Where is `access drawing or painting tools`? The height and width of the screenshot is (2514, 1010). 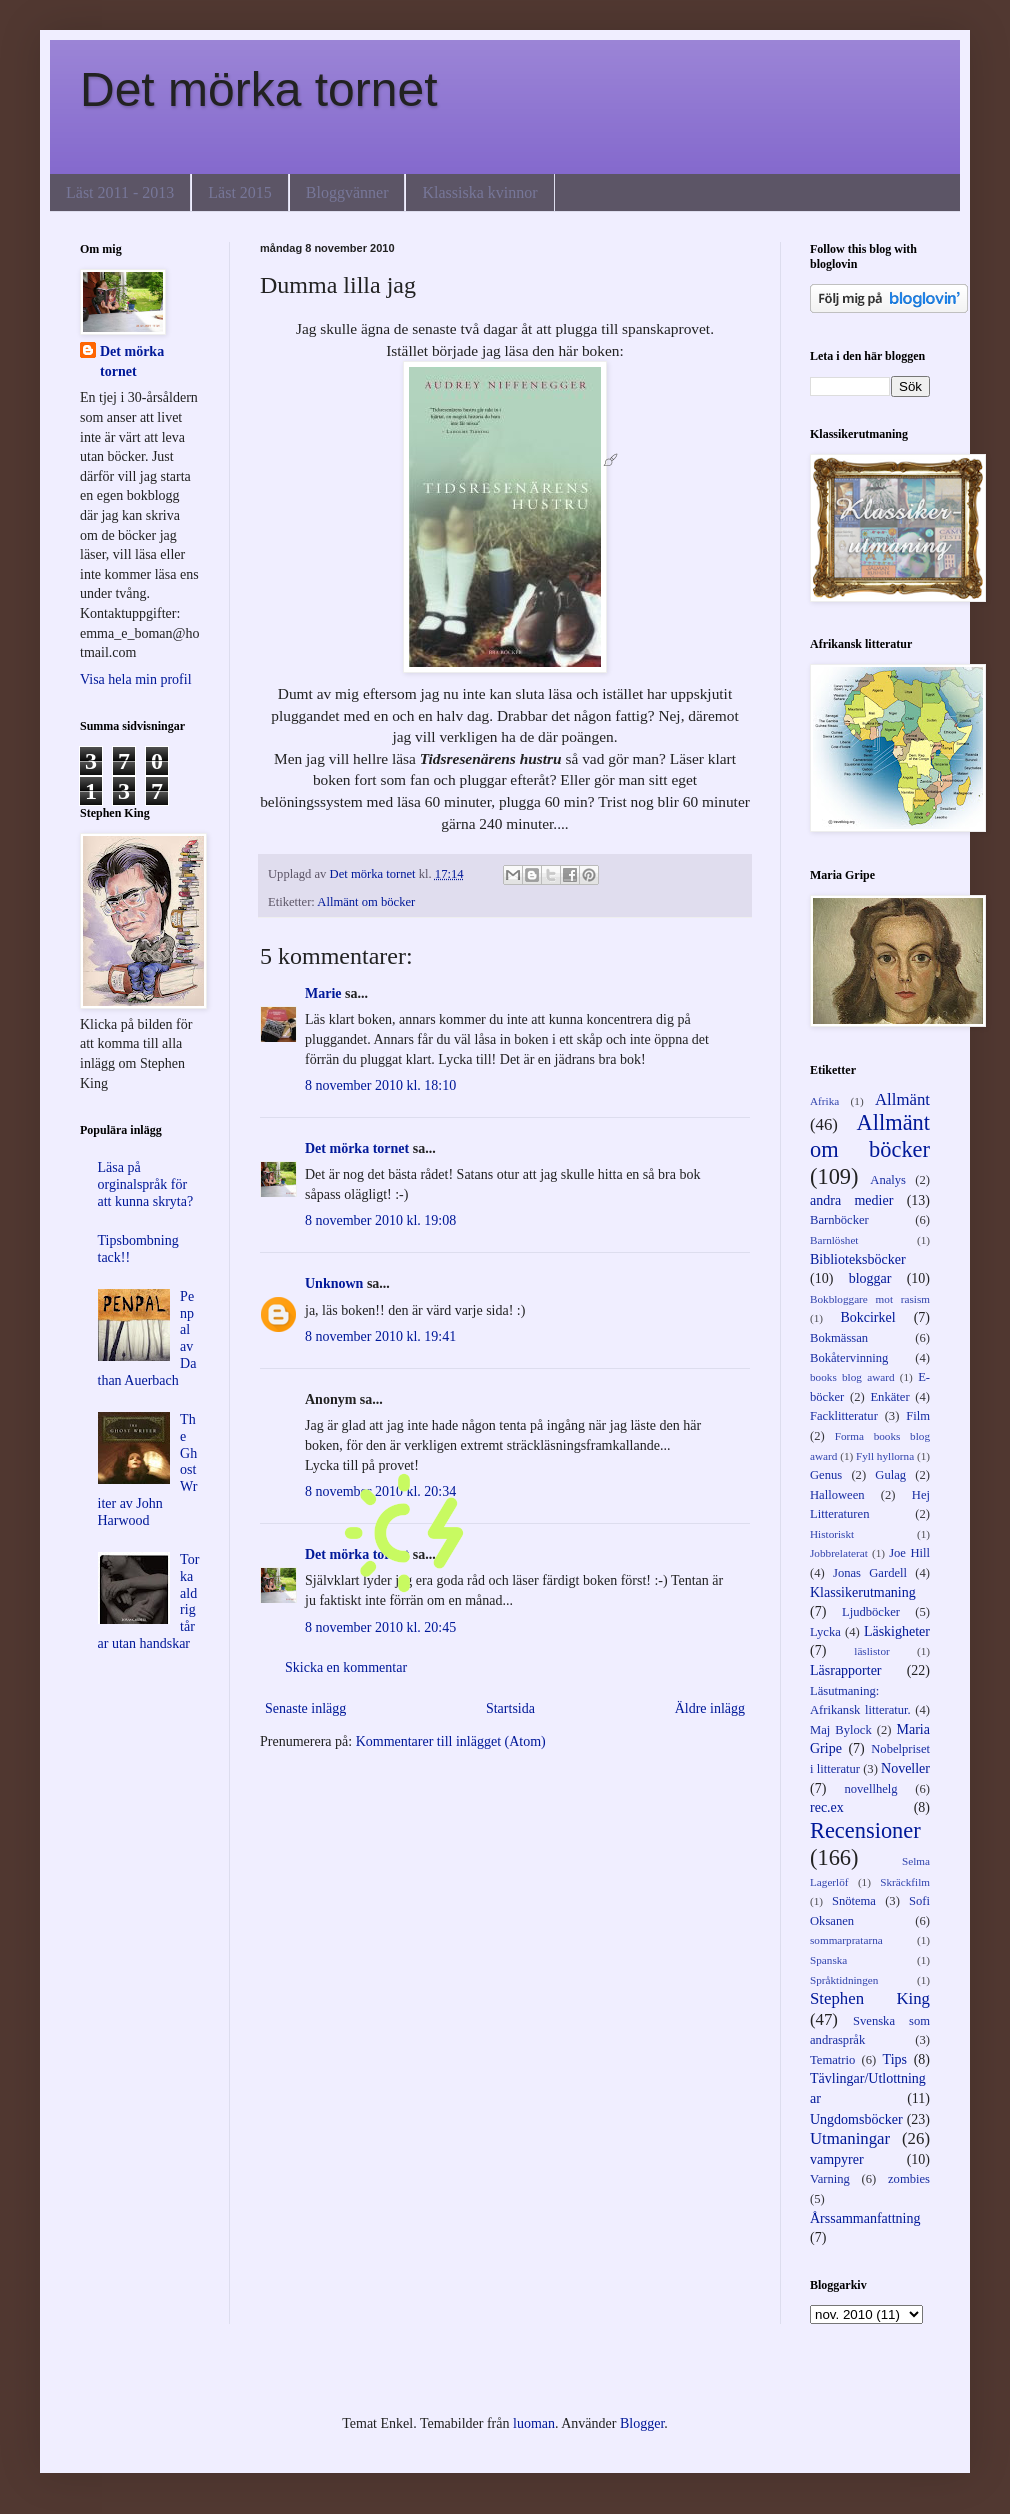 access drawing or painting tools is located at coordinates (611, 460).